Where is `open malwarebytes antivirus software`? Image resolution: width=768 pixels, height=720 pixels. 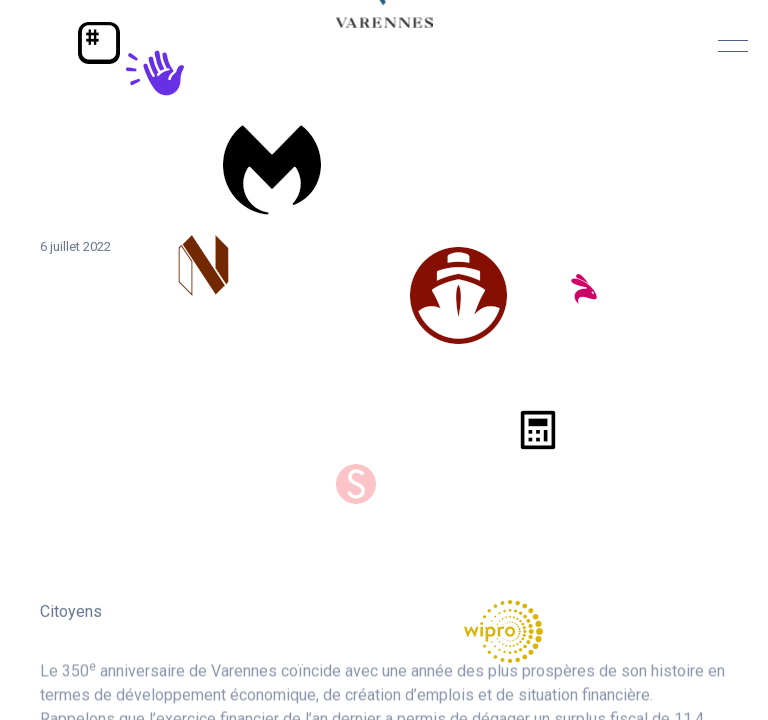
open malwarebytes antivirus software is located at coordinates (272, 170).